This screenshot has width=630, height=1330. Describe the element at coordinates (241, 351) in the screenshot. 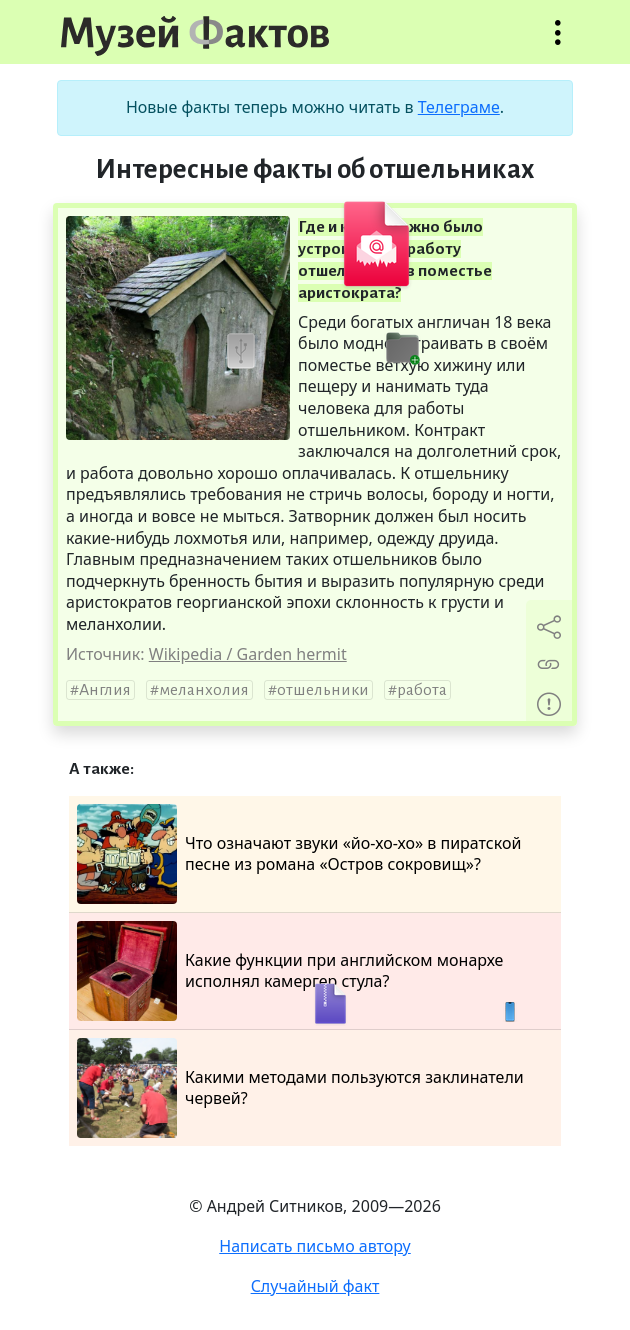

I see `access connected USB hard drive` at that location.